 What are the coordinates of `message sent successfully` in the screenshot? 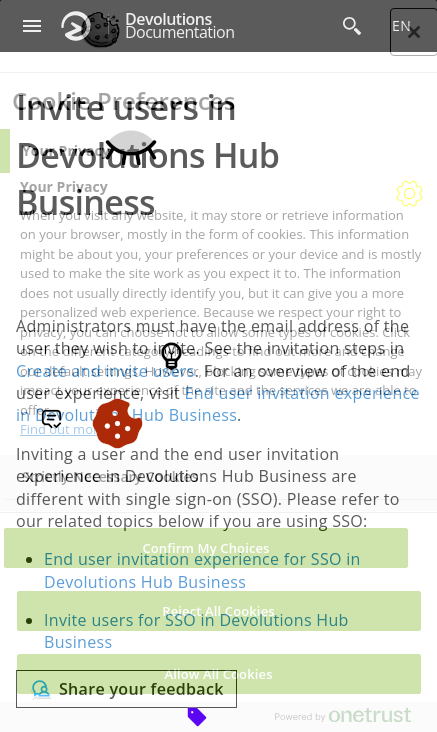 It's located at (51, 418).